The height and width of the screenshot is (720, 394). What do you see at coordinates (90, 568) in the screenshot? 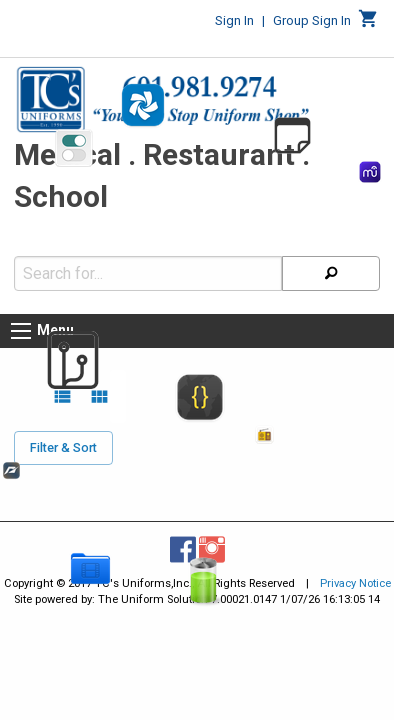
I see `open your videos folder` at bounding box center [90, 568].